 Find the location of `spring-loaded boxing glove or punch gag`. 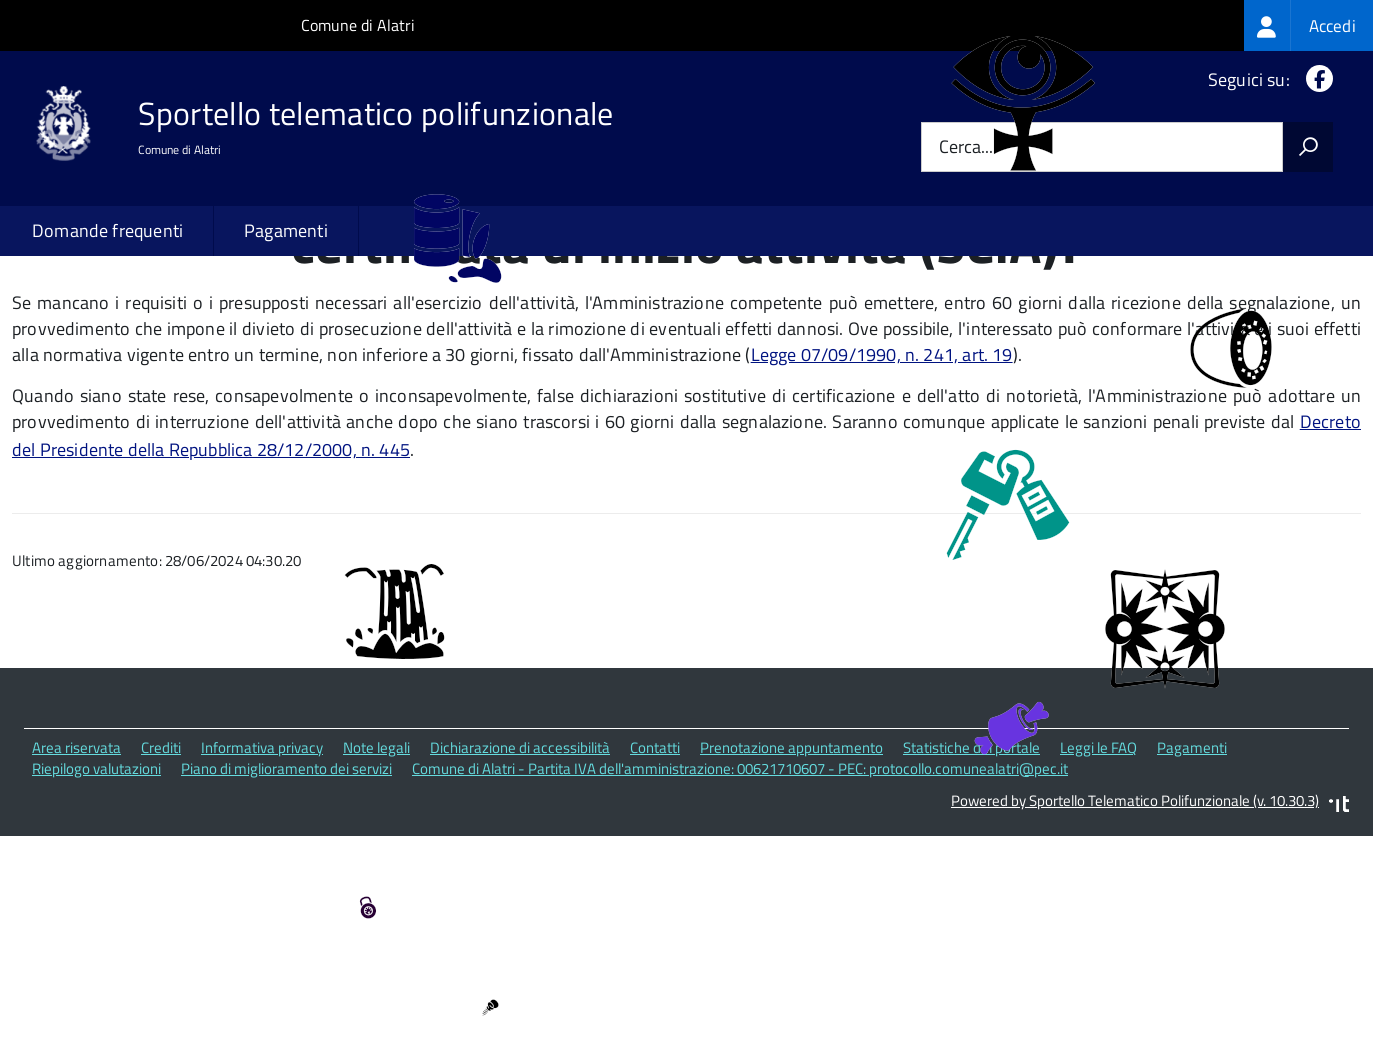

spring-loaded boxing glove or punch gag is located at coordinates (490, 1007).